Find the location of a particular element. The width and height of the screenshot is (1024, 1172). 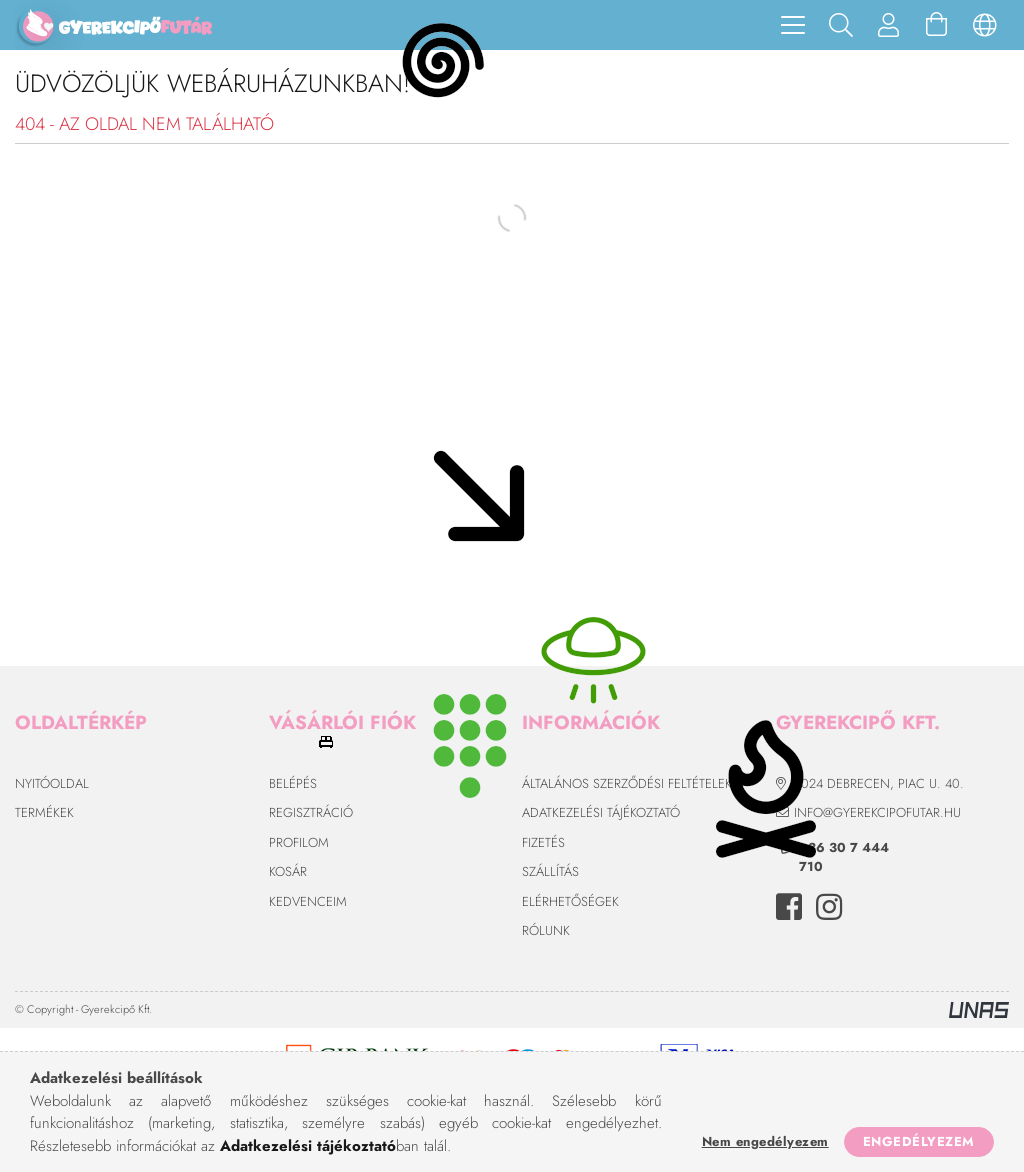

navigate to the next item diagonally is located at coordinates (479, 496).